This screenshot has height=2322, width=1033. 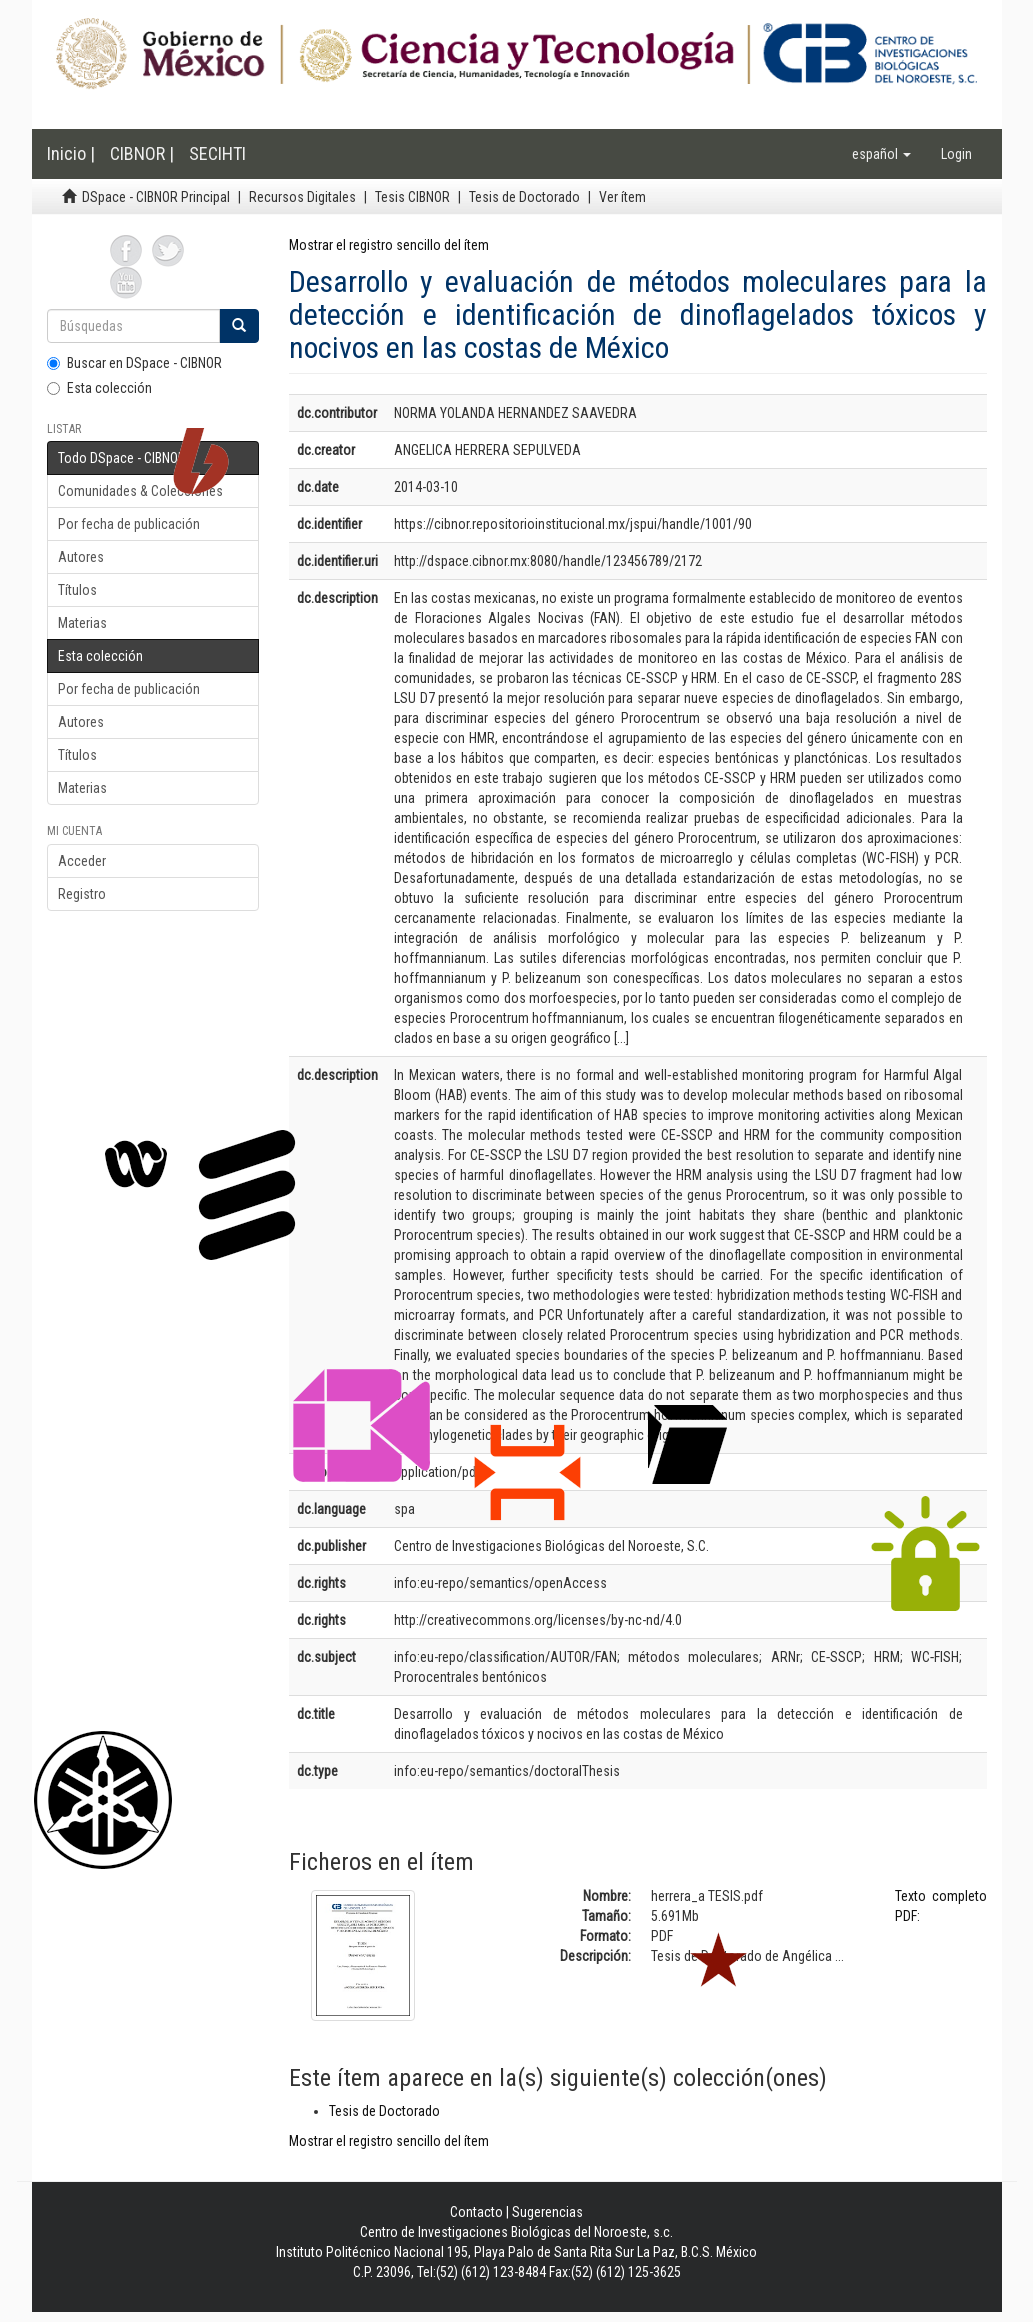 I want to click on yamaha motor corporation logo, so click(x=103, y=1800).